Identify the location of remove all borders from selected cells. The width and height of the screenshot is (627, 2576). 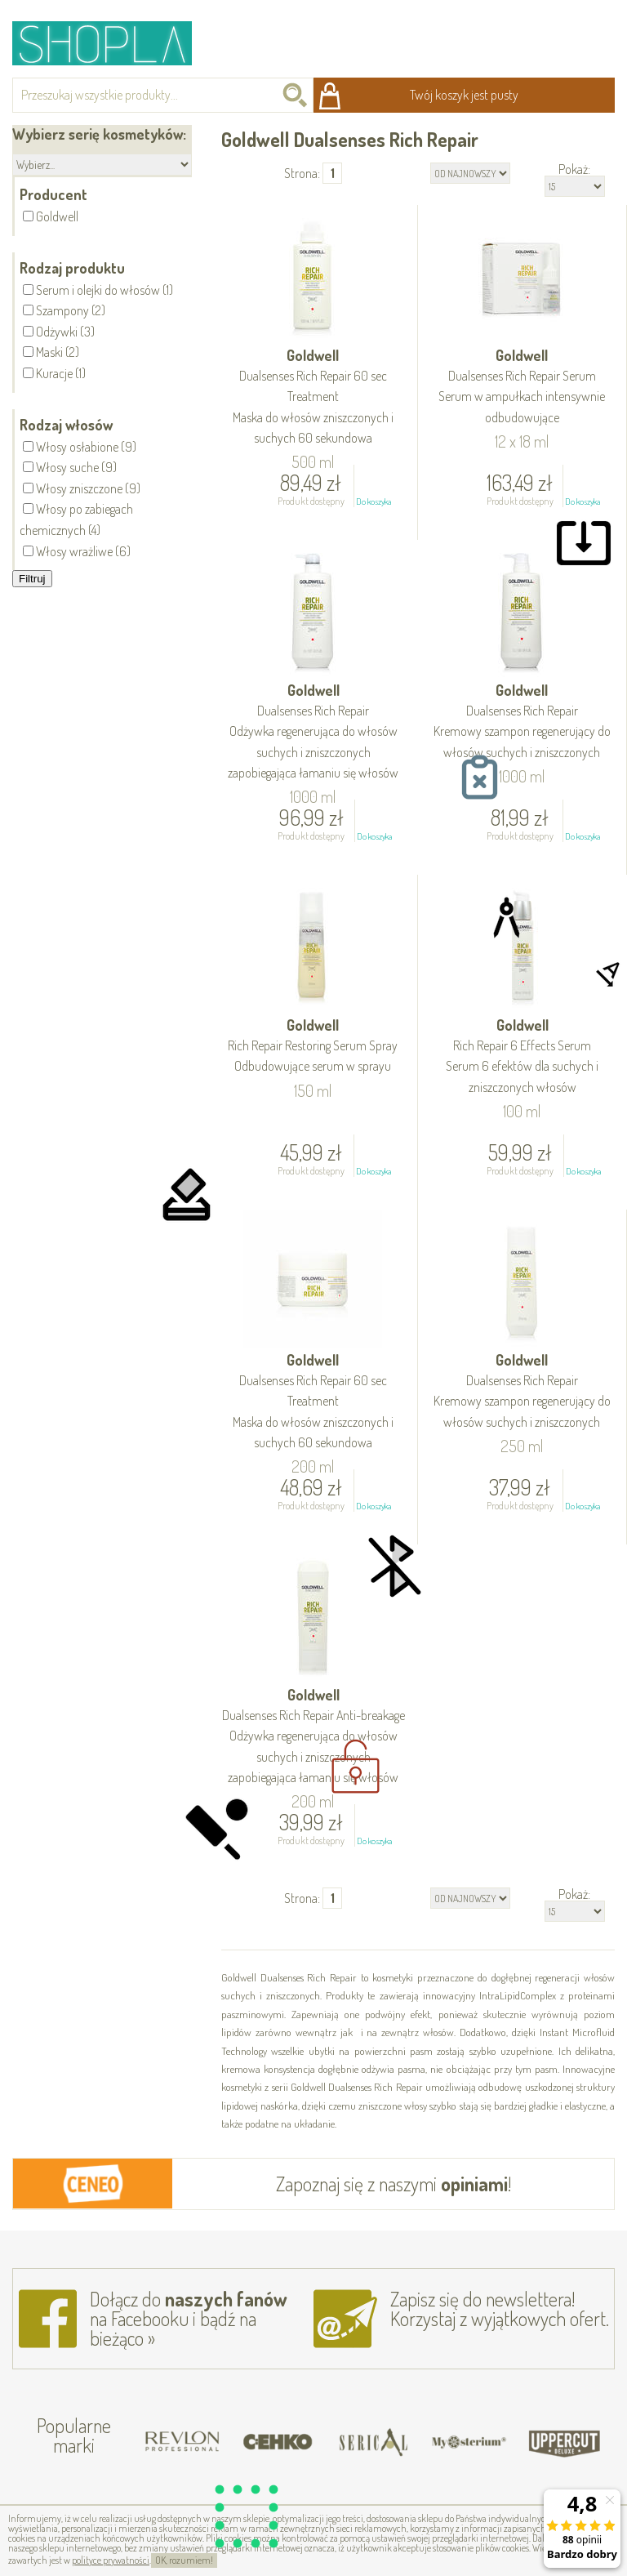
(247, 2516).